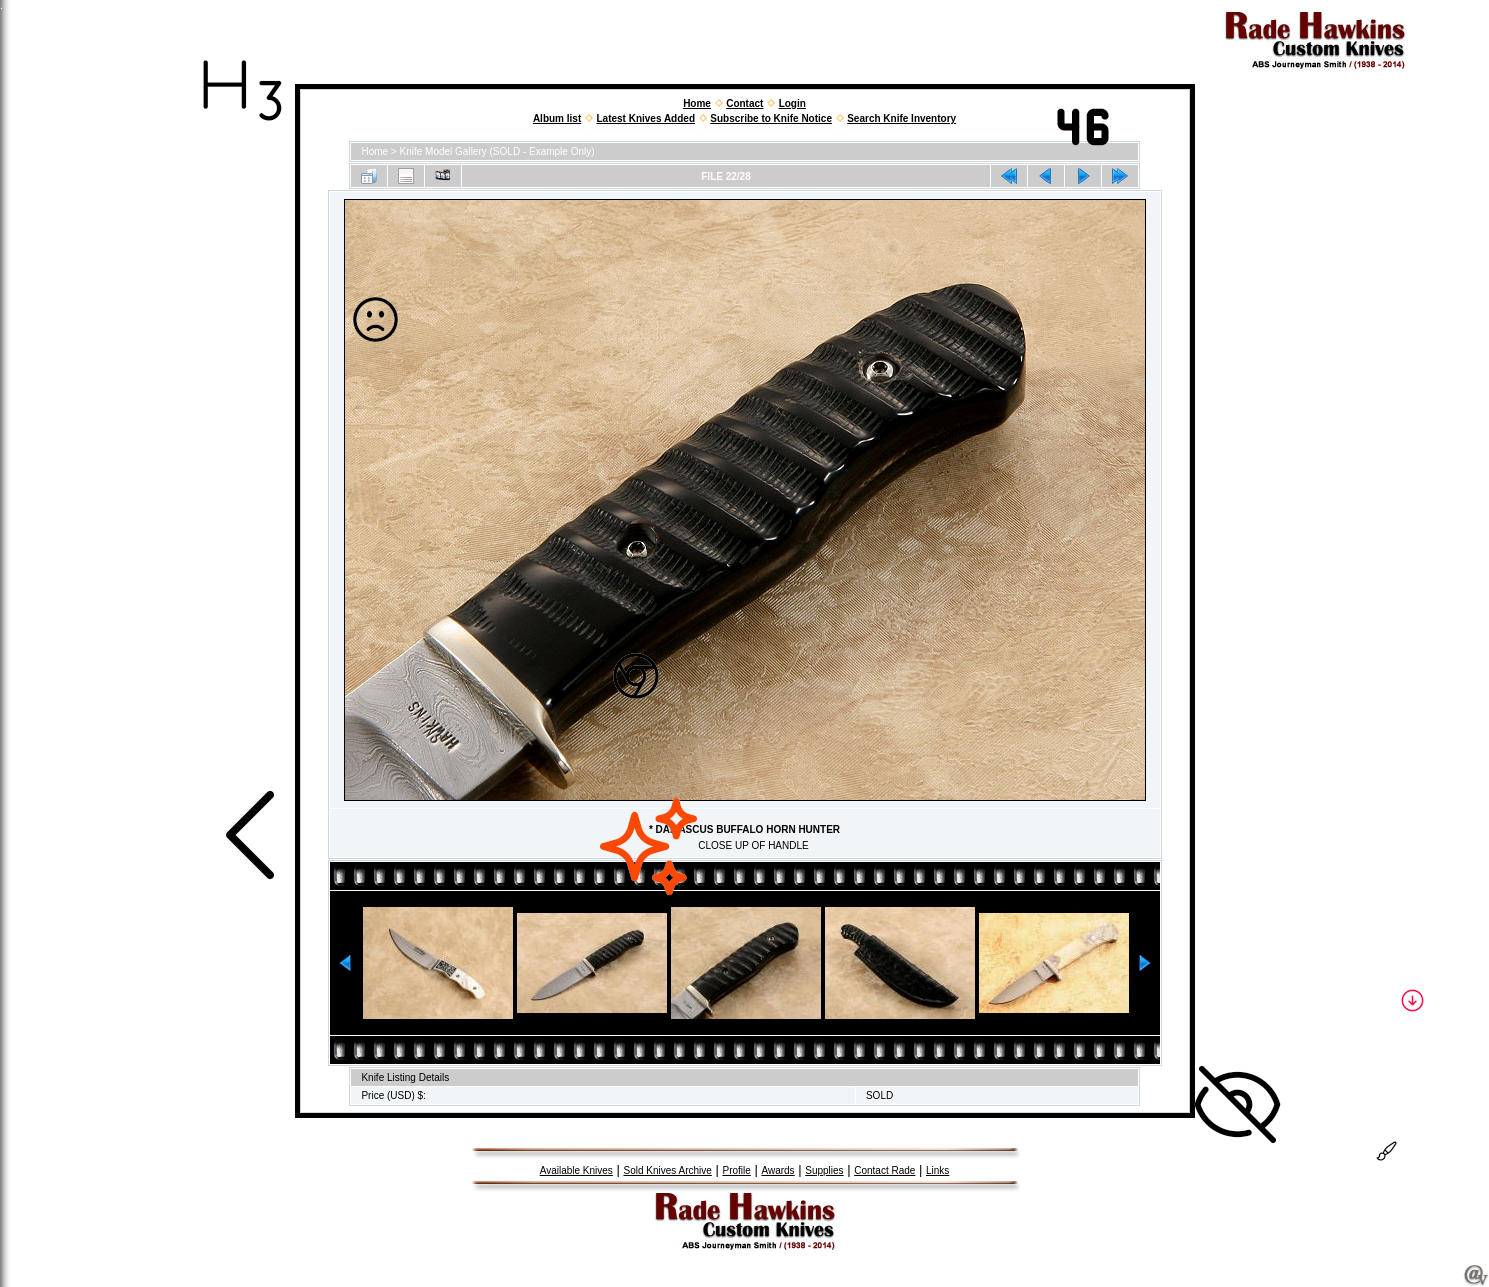 This screenshot has width=1489, height=1287. Describe the element at coordinates (648, 846) in the screenshot. I see `indicates new or AI-generated content` at that location.